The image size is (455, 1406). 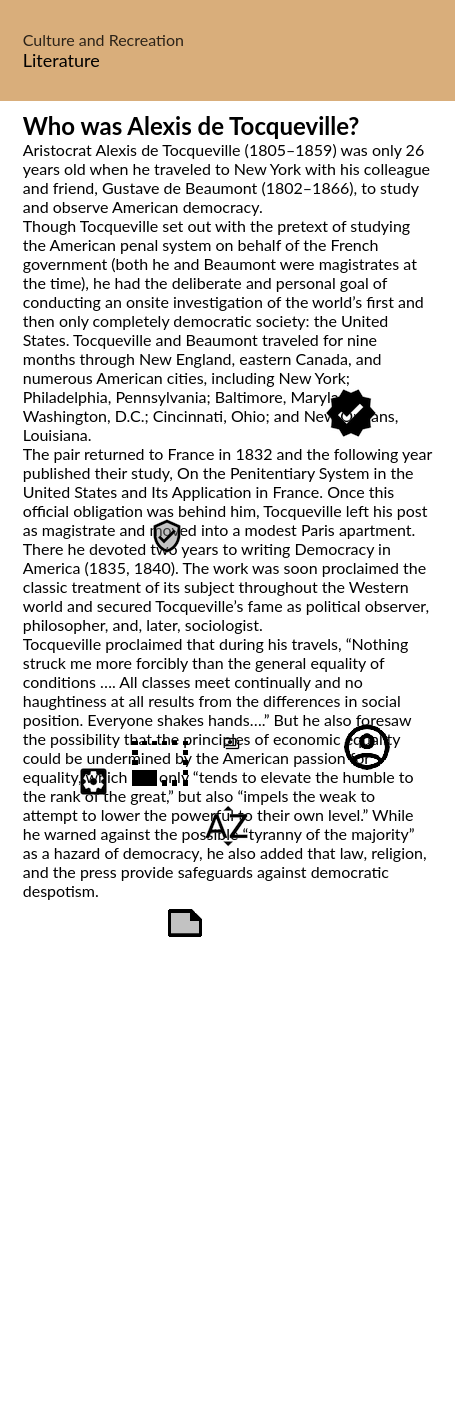 I want to click on access your profile or account settings, so click(x=367, y=747).